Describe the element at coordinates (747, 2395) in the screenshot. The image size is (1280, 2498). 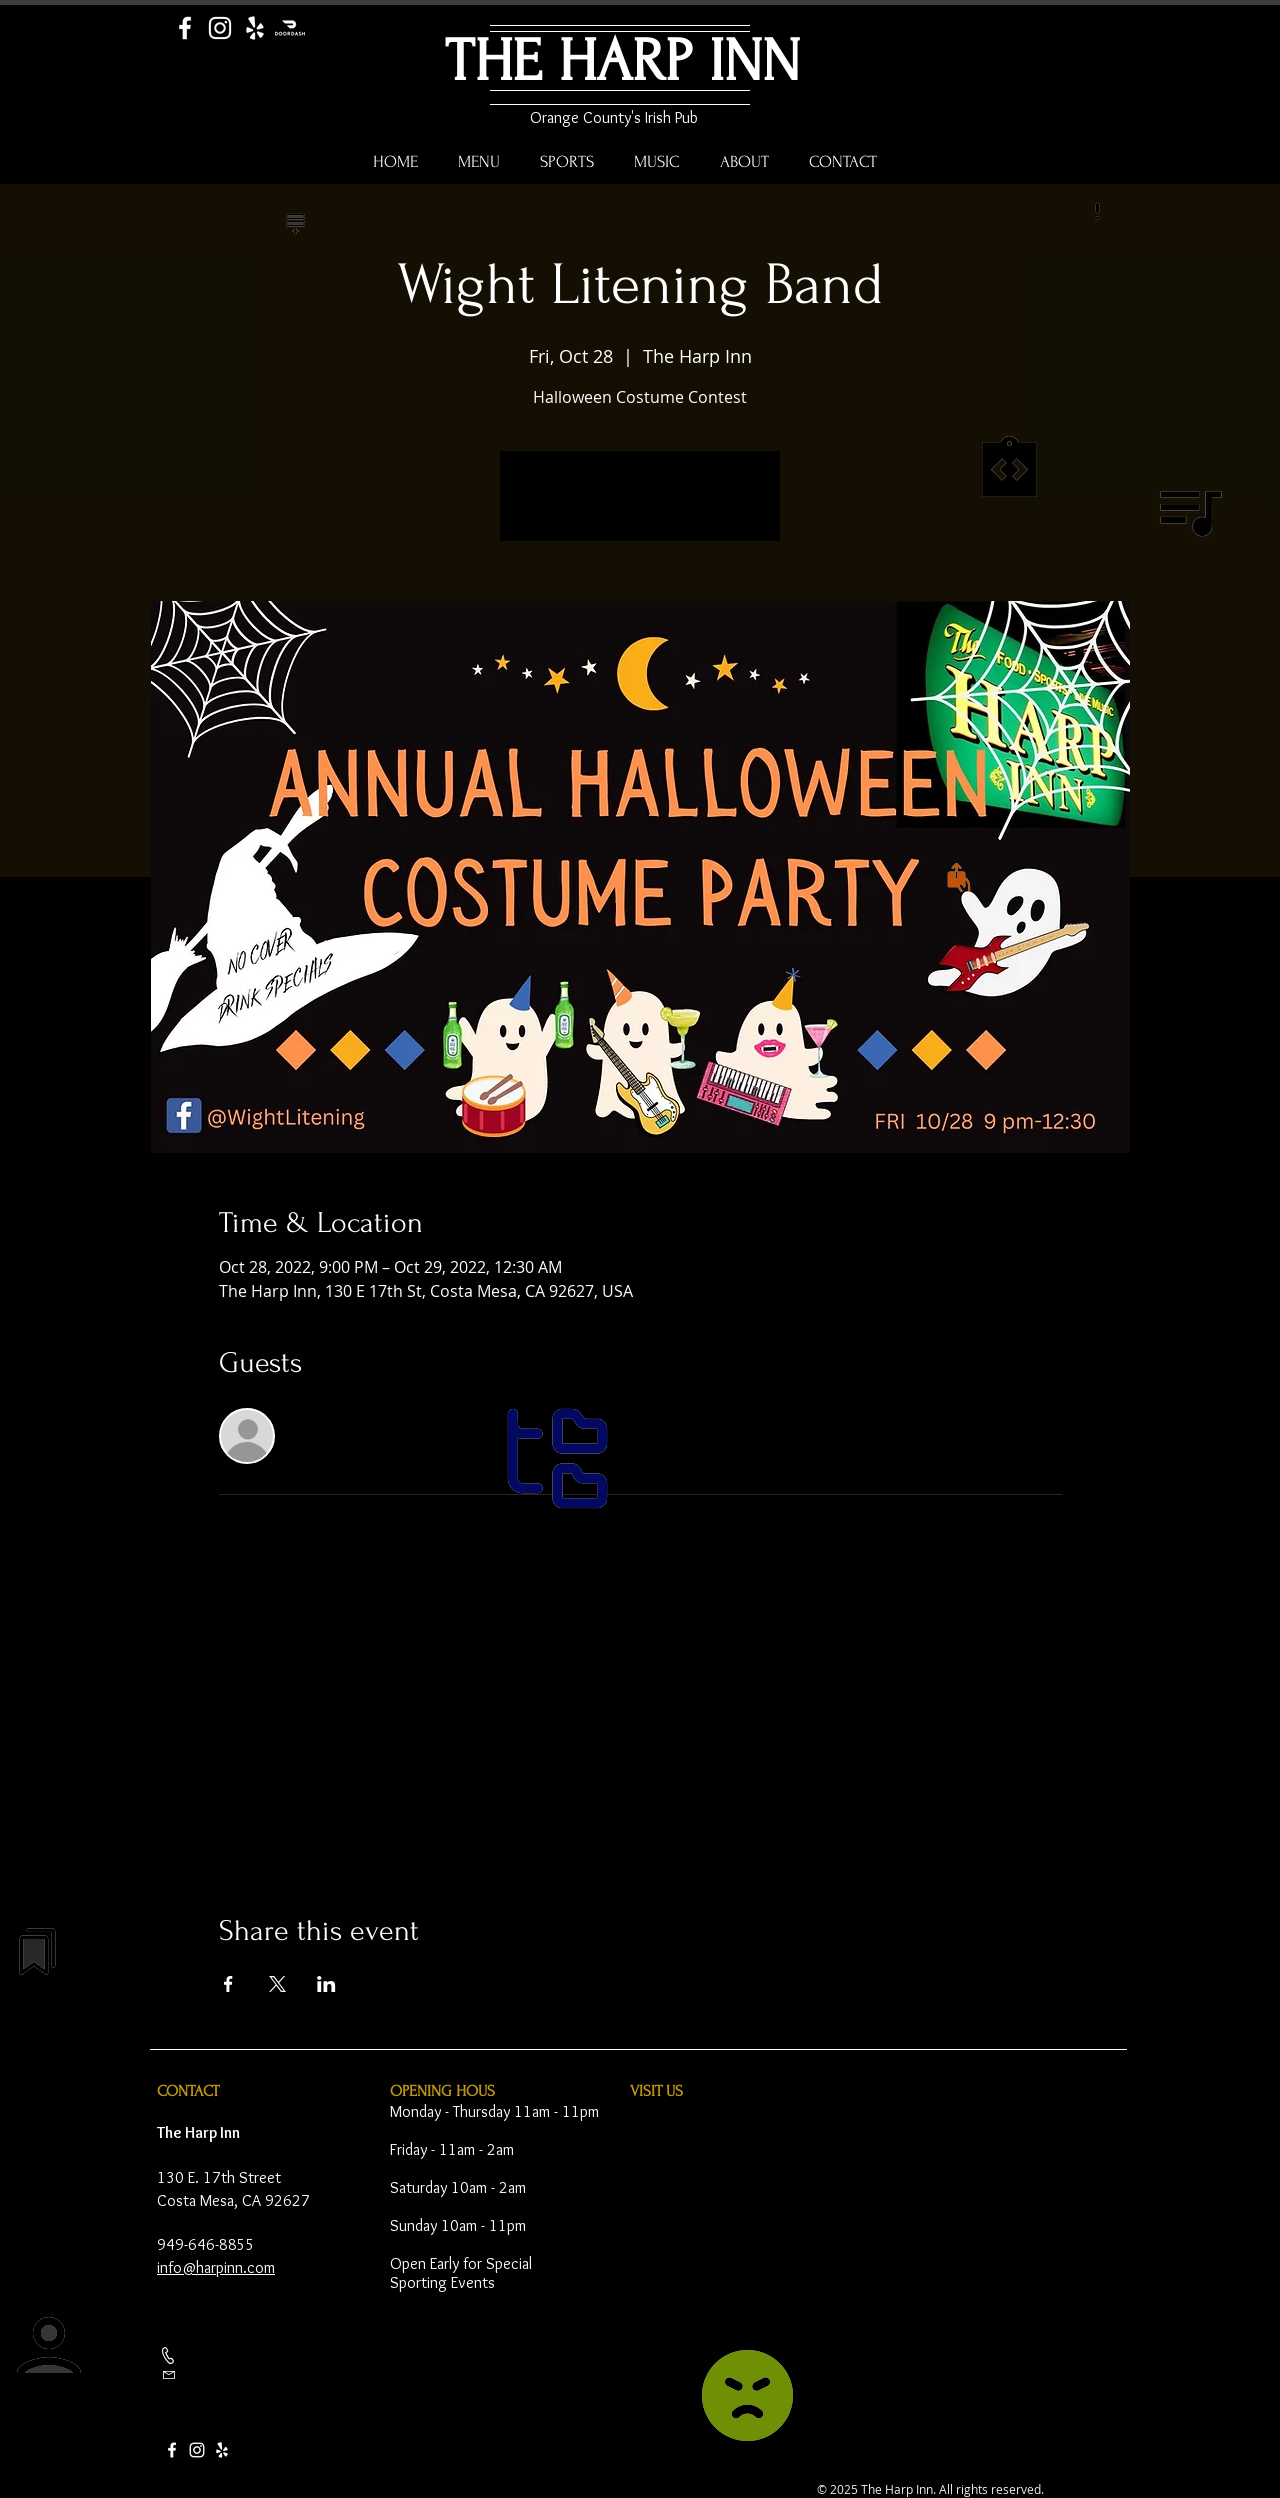
I see `select angry mood or emotion` at that location.